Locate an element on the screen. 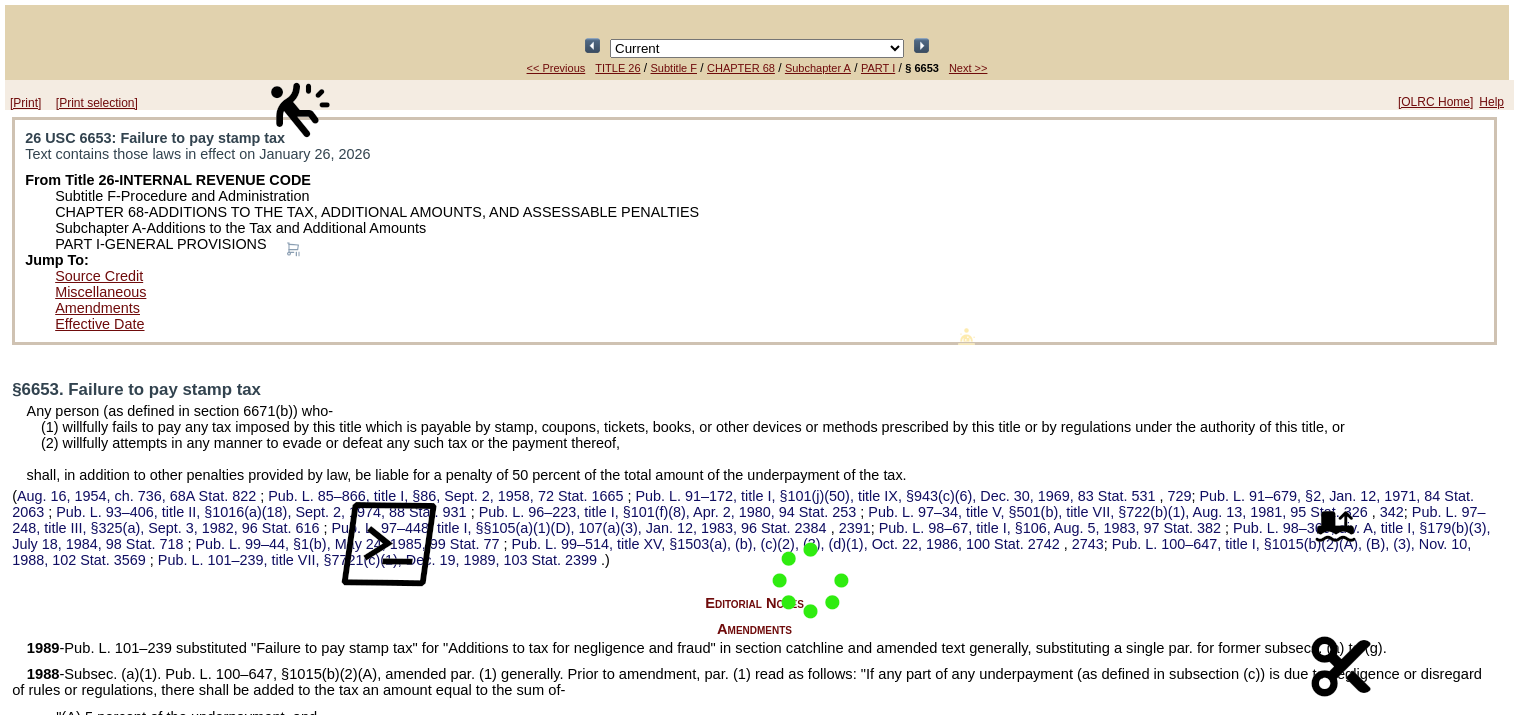 This screenshot has width=1514, height=720. pause or hold your shopping cart is located at coordinates (293, 249).